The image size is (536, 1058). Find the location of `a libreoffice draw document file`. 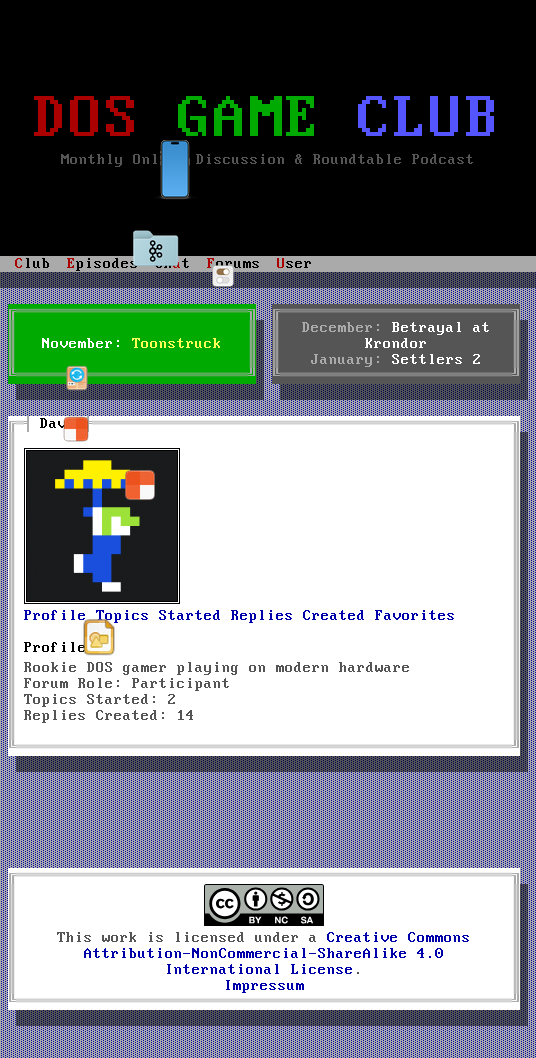

a libreoffice draw document file is located at coordinates (99, 637).